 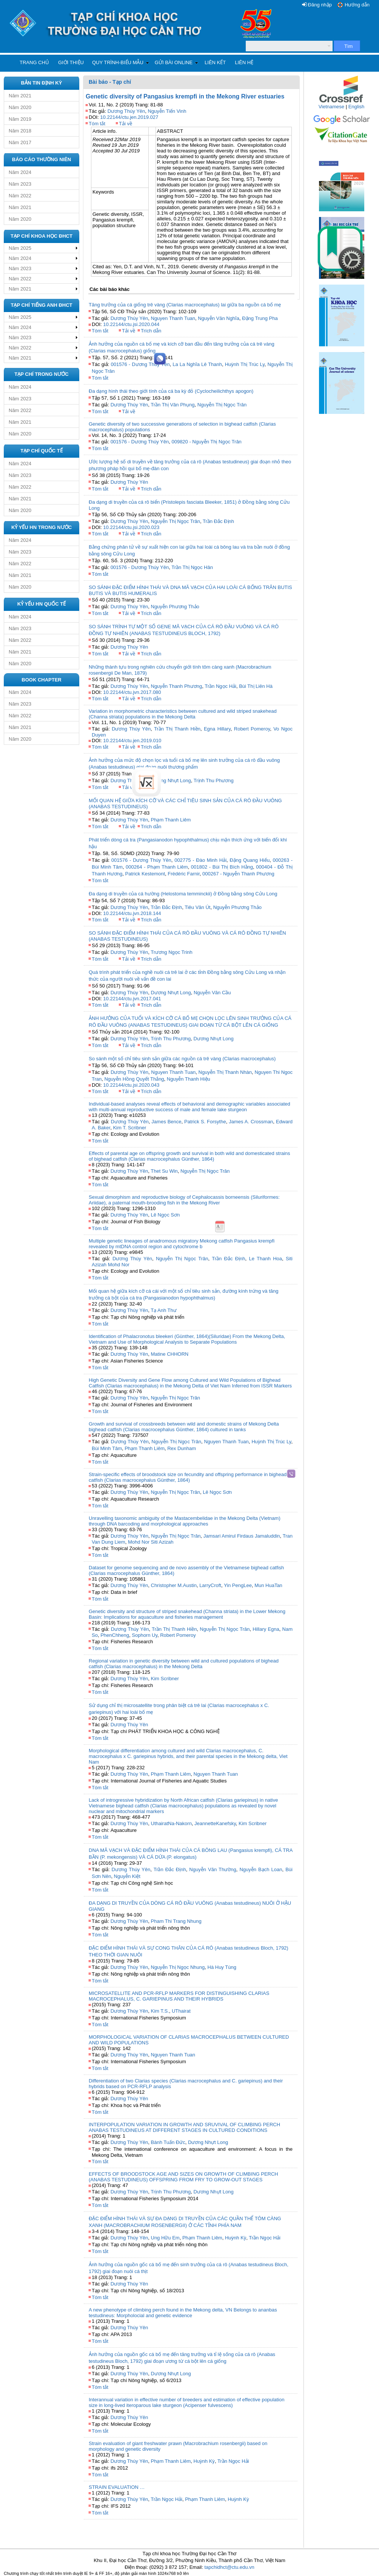 I want to click on open libreoffice math equation editor, so click(x=146, y=782).